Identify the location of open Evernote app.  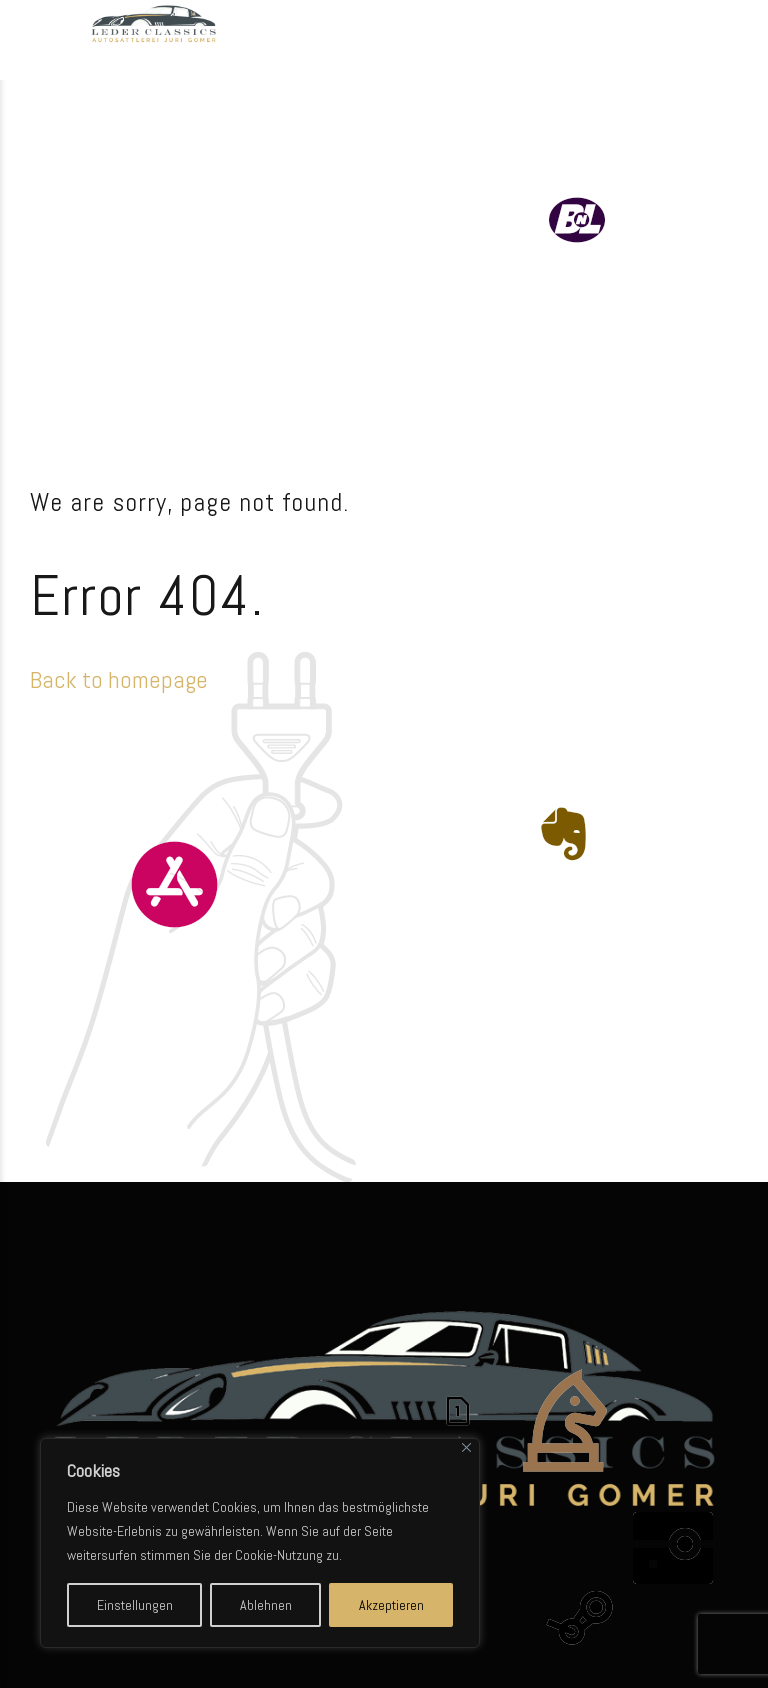
(563, 832).